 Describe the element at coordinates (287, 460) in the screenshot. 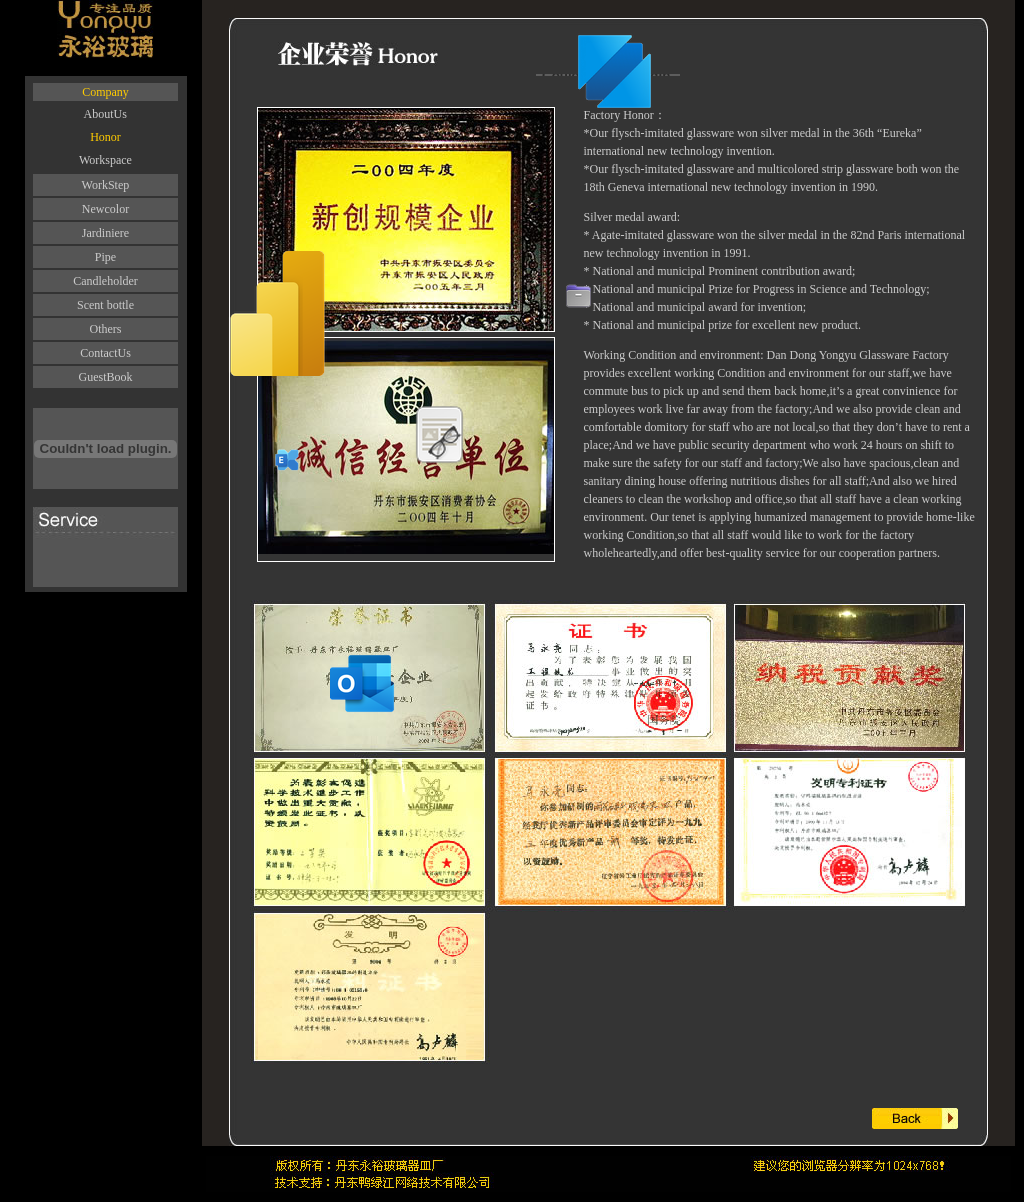

I see `open Microsoft Exchange app` at that location.